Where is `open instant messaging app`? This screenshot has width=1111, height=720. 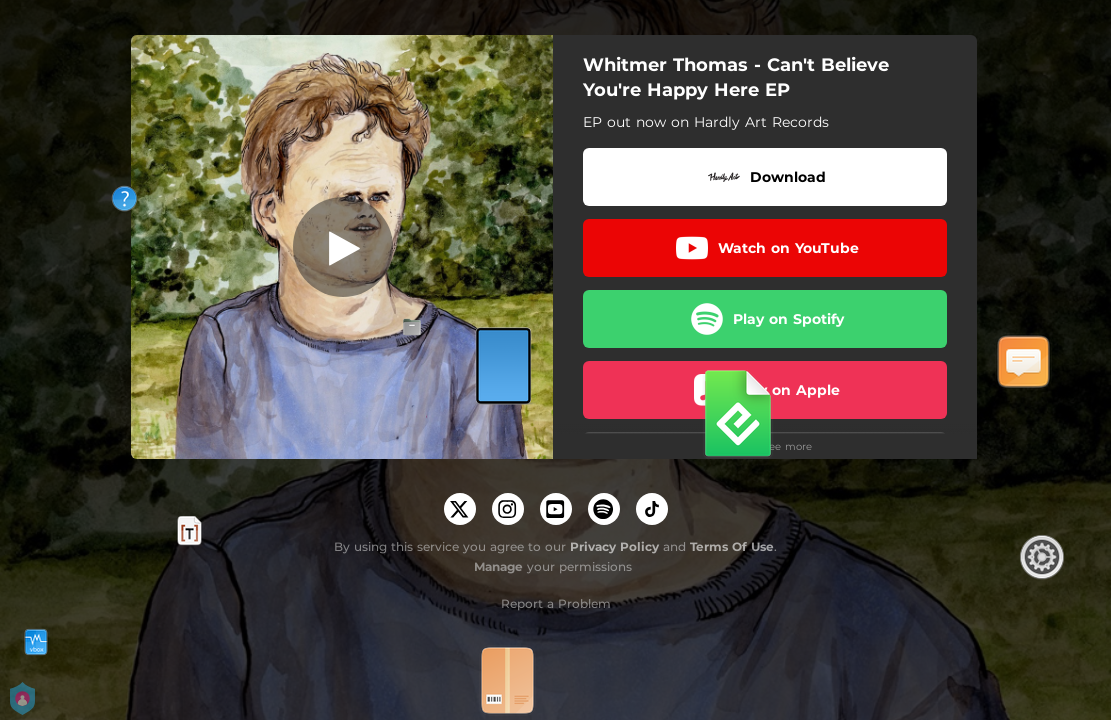
open instant messaging app is located at coordinates (1023, 361).